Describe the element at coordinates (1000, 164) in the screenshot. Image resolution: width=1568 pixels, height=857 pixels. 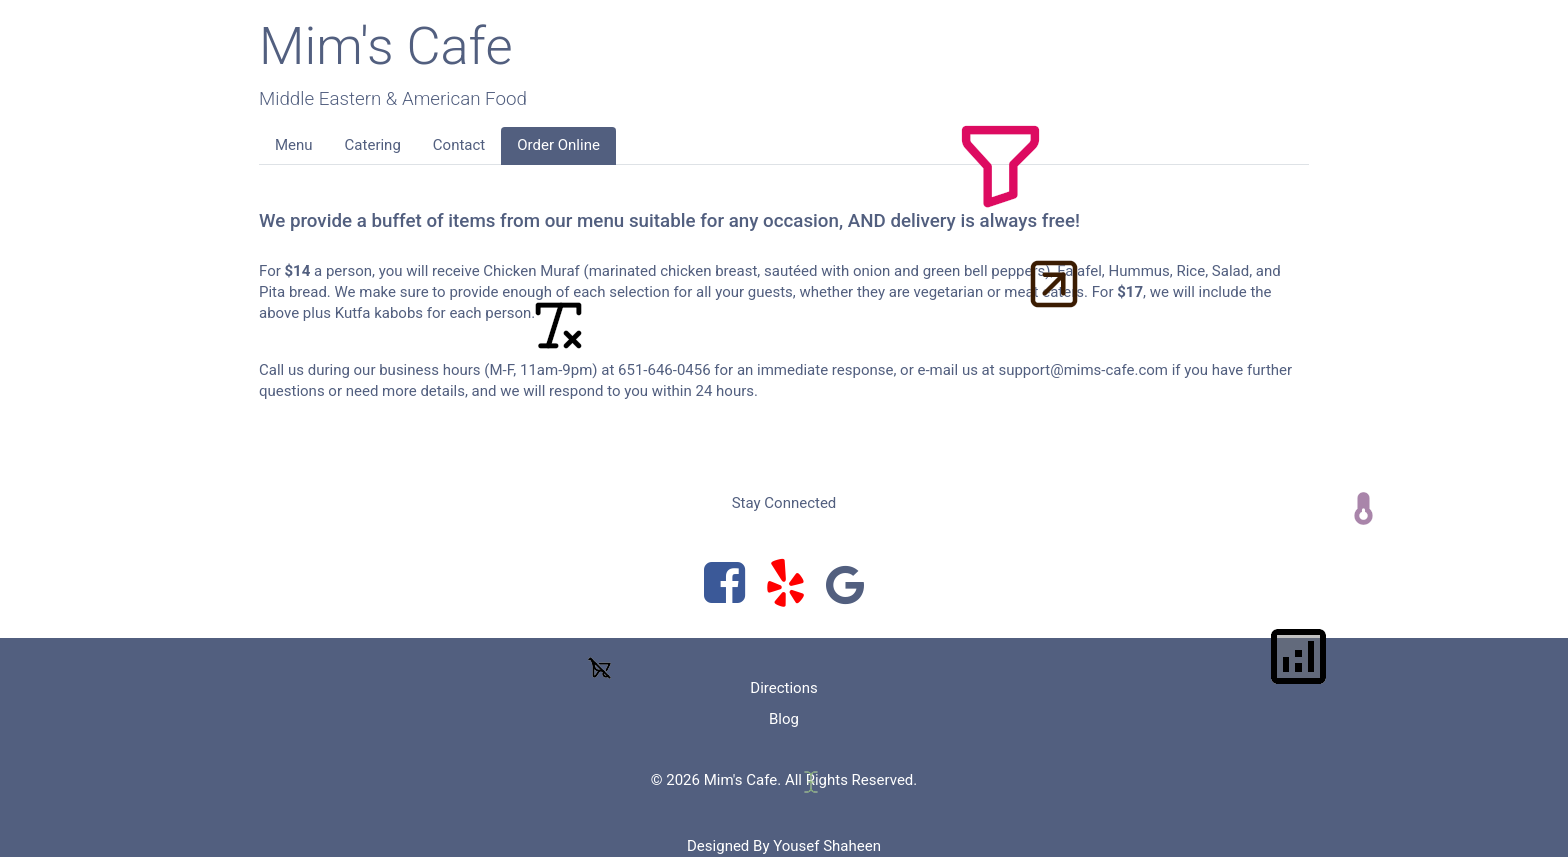
I see `filter or sort content` at that location.